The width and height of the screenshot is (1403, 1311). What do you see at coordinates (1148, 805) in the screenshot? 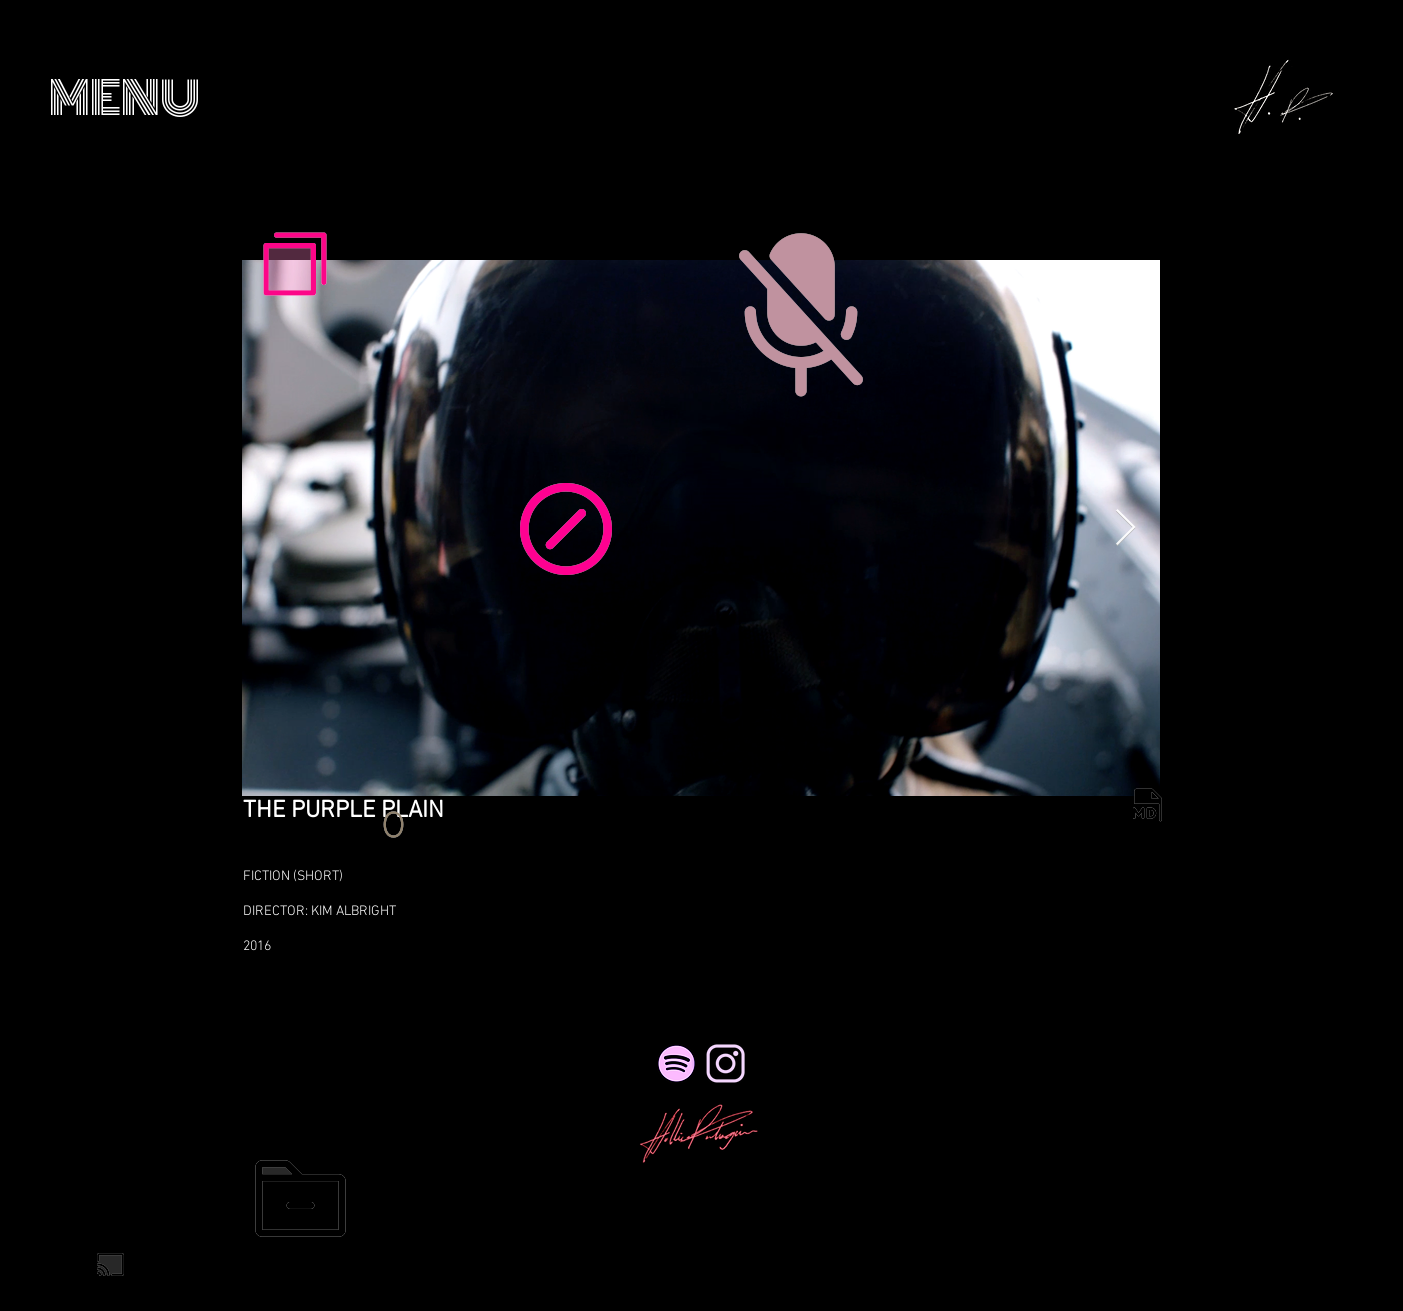
I see `open a markdown file` at bounding box center [1148, 805].